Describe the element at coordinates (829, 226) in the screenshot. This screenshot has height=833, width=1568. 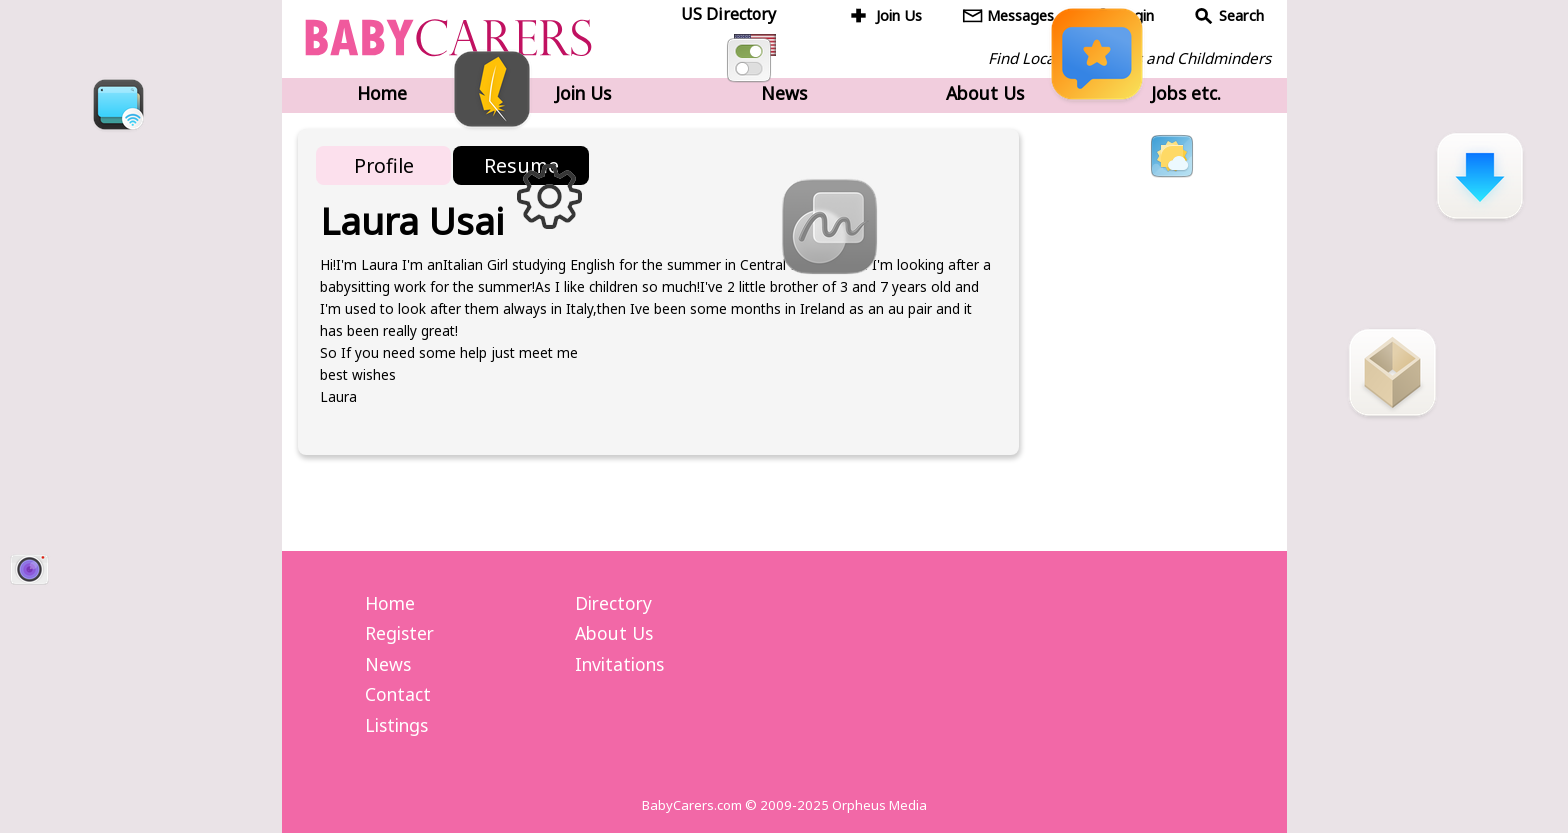
I see `open freeform app for brainstorming and sketching` at that location.